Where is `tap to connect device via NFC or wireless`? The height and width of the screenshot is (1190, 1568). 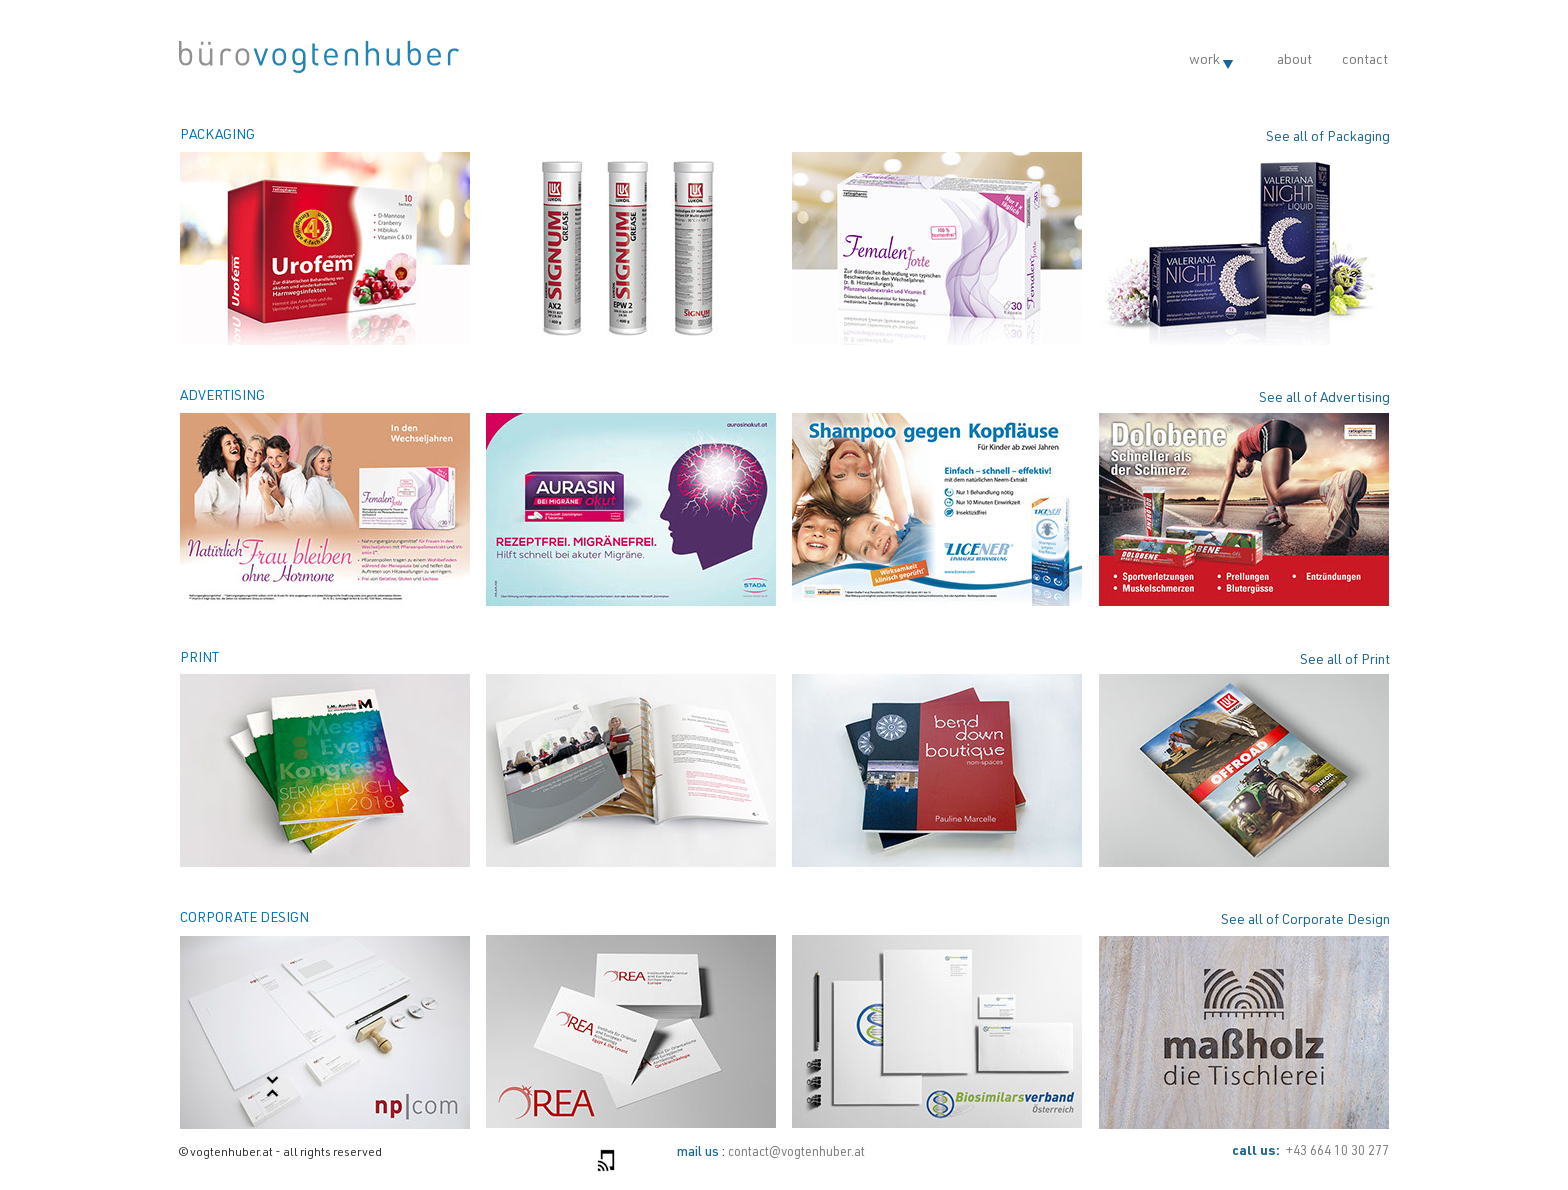 tap to connect device via NFC or wireless is located at coordinates (607, 1160).